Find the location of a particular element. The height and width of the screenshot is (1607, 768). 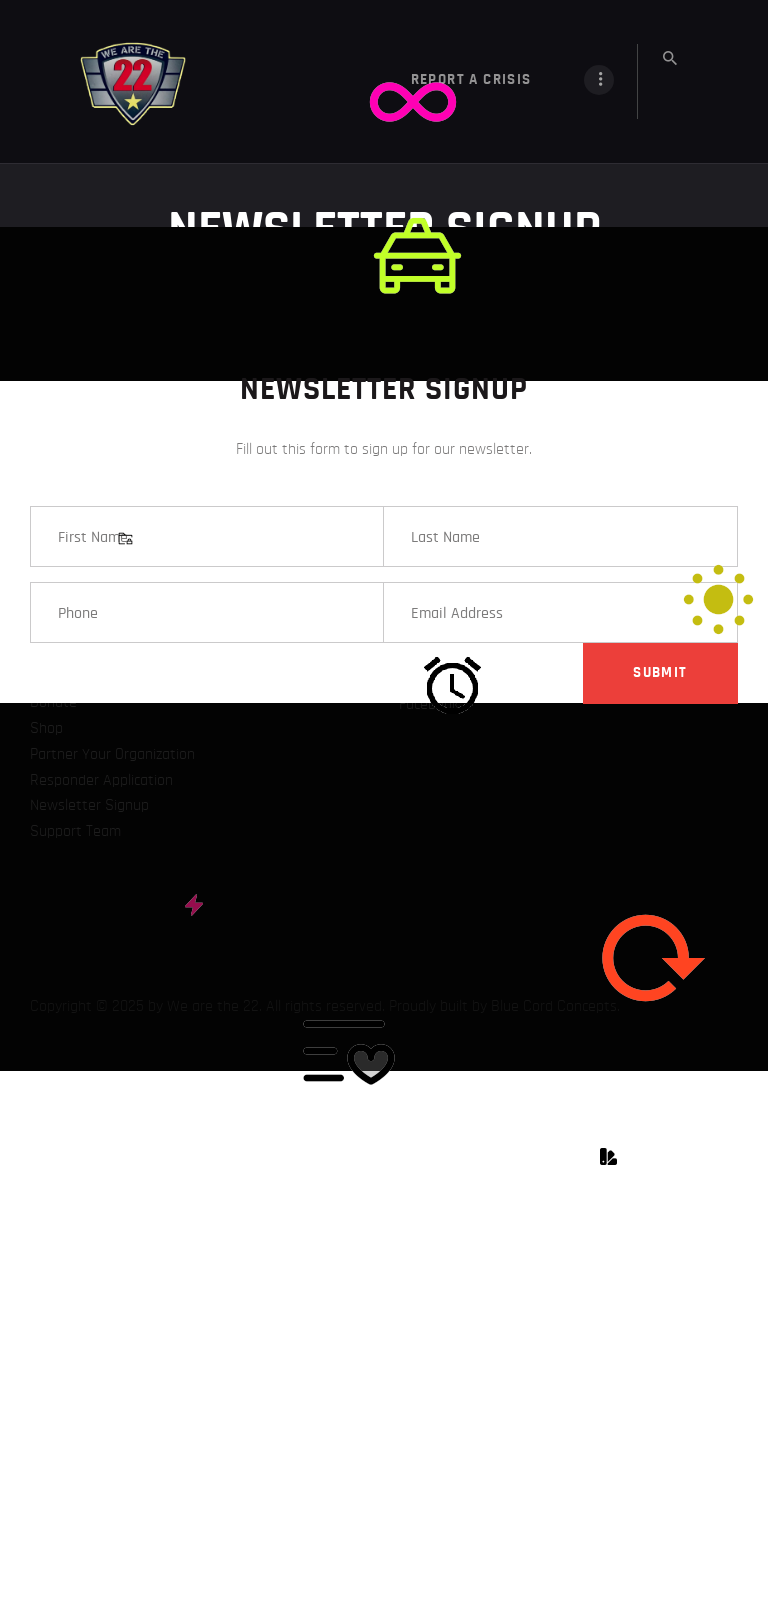

request a taxi or cab ride is located at coordinates (417, 261).